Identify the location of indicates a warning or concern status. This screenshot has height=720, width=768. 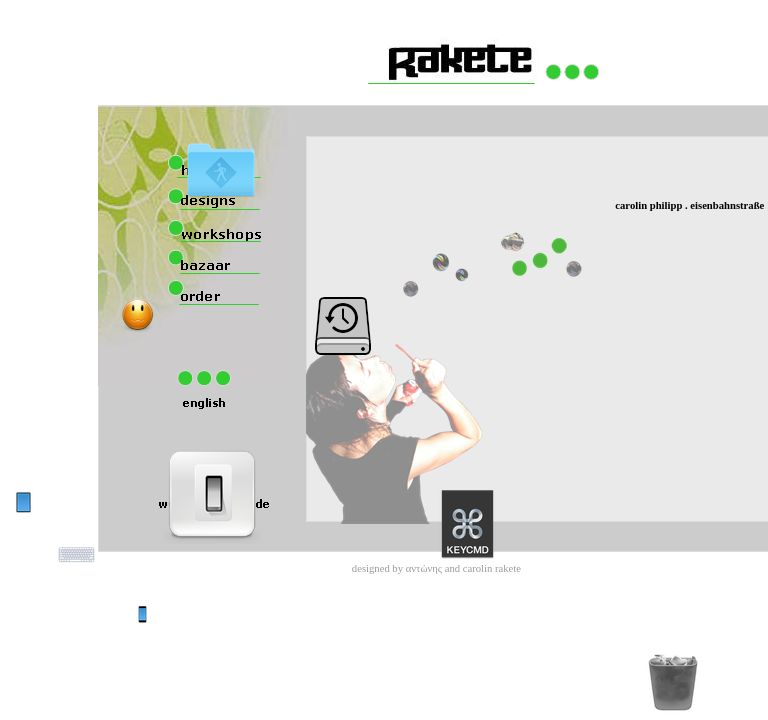
(138, 315).